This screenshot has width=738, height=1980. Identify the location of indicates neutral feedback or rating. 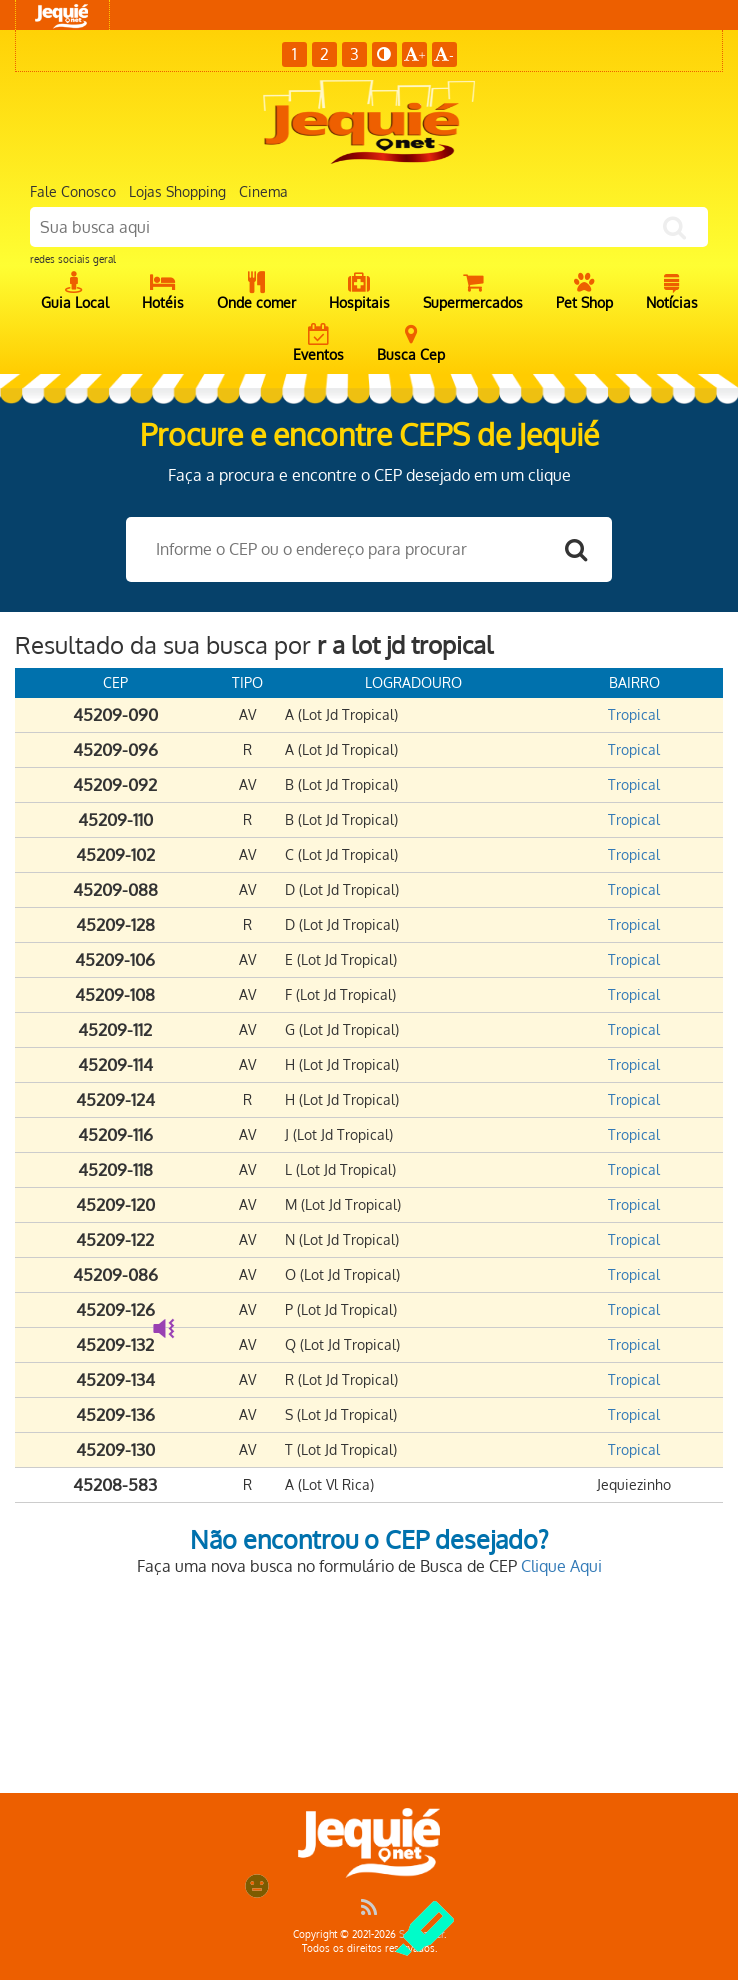
(257, 1886).